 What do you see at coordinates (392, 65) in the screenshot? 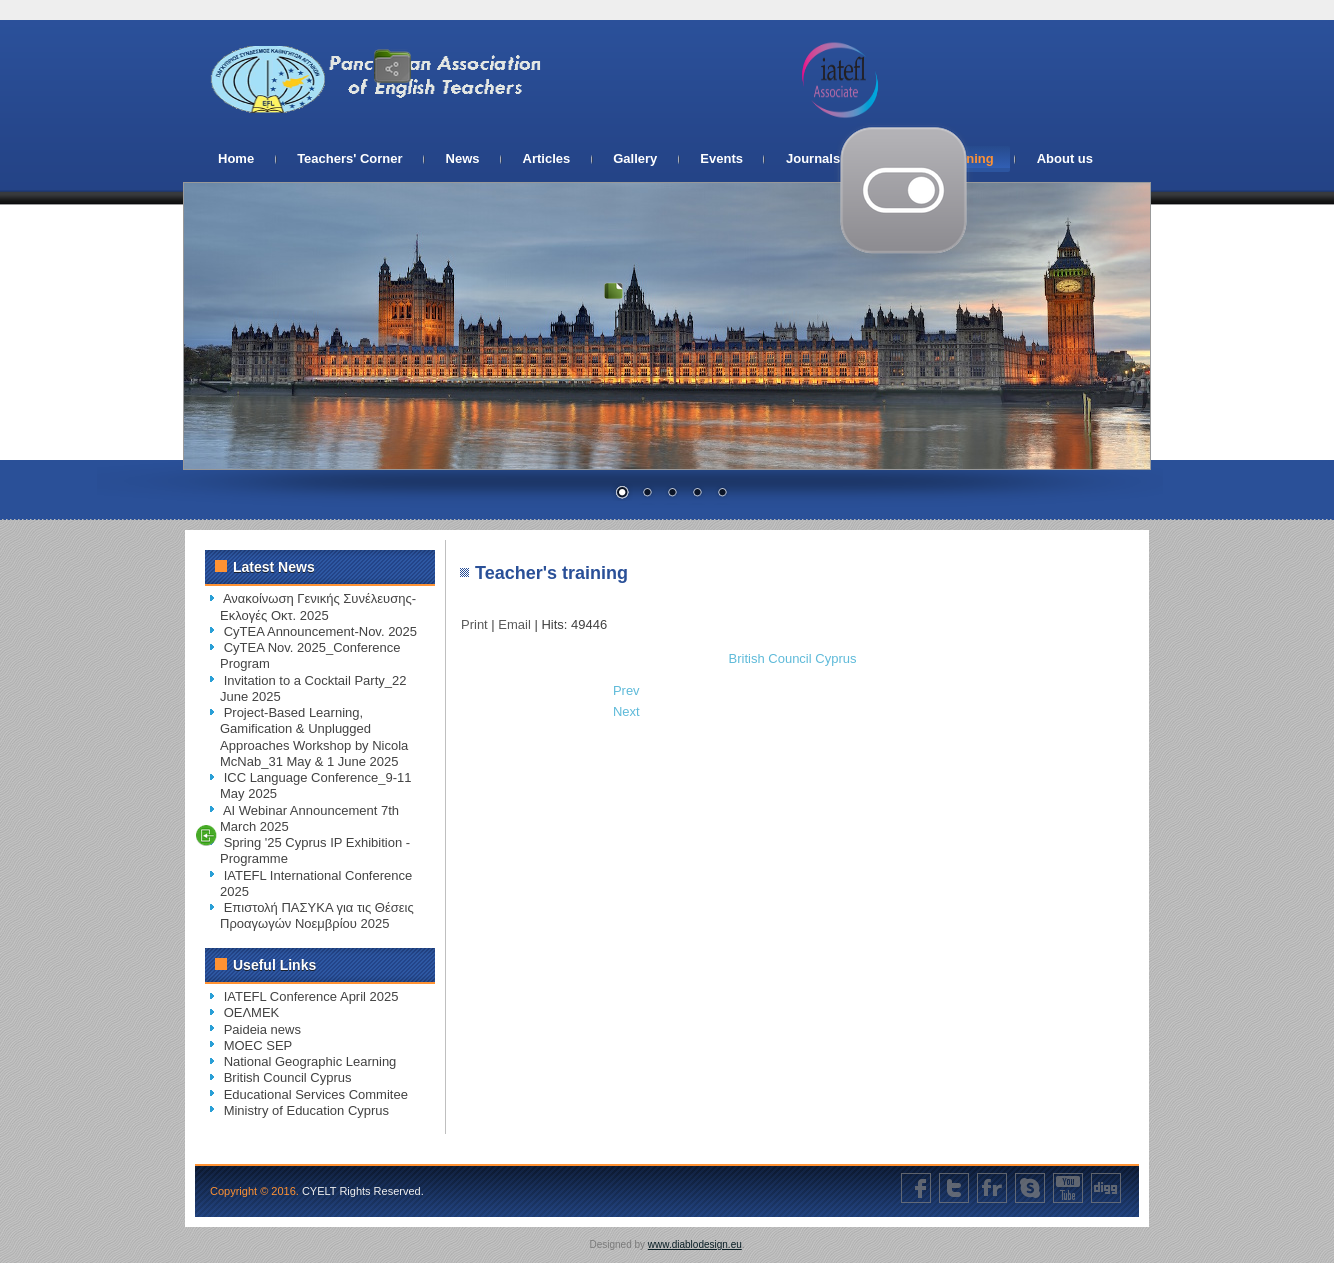
I see `access your public shared folder` at bounding box center [392, 65].